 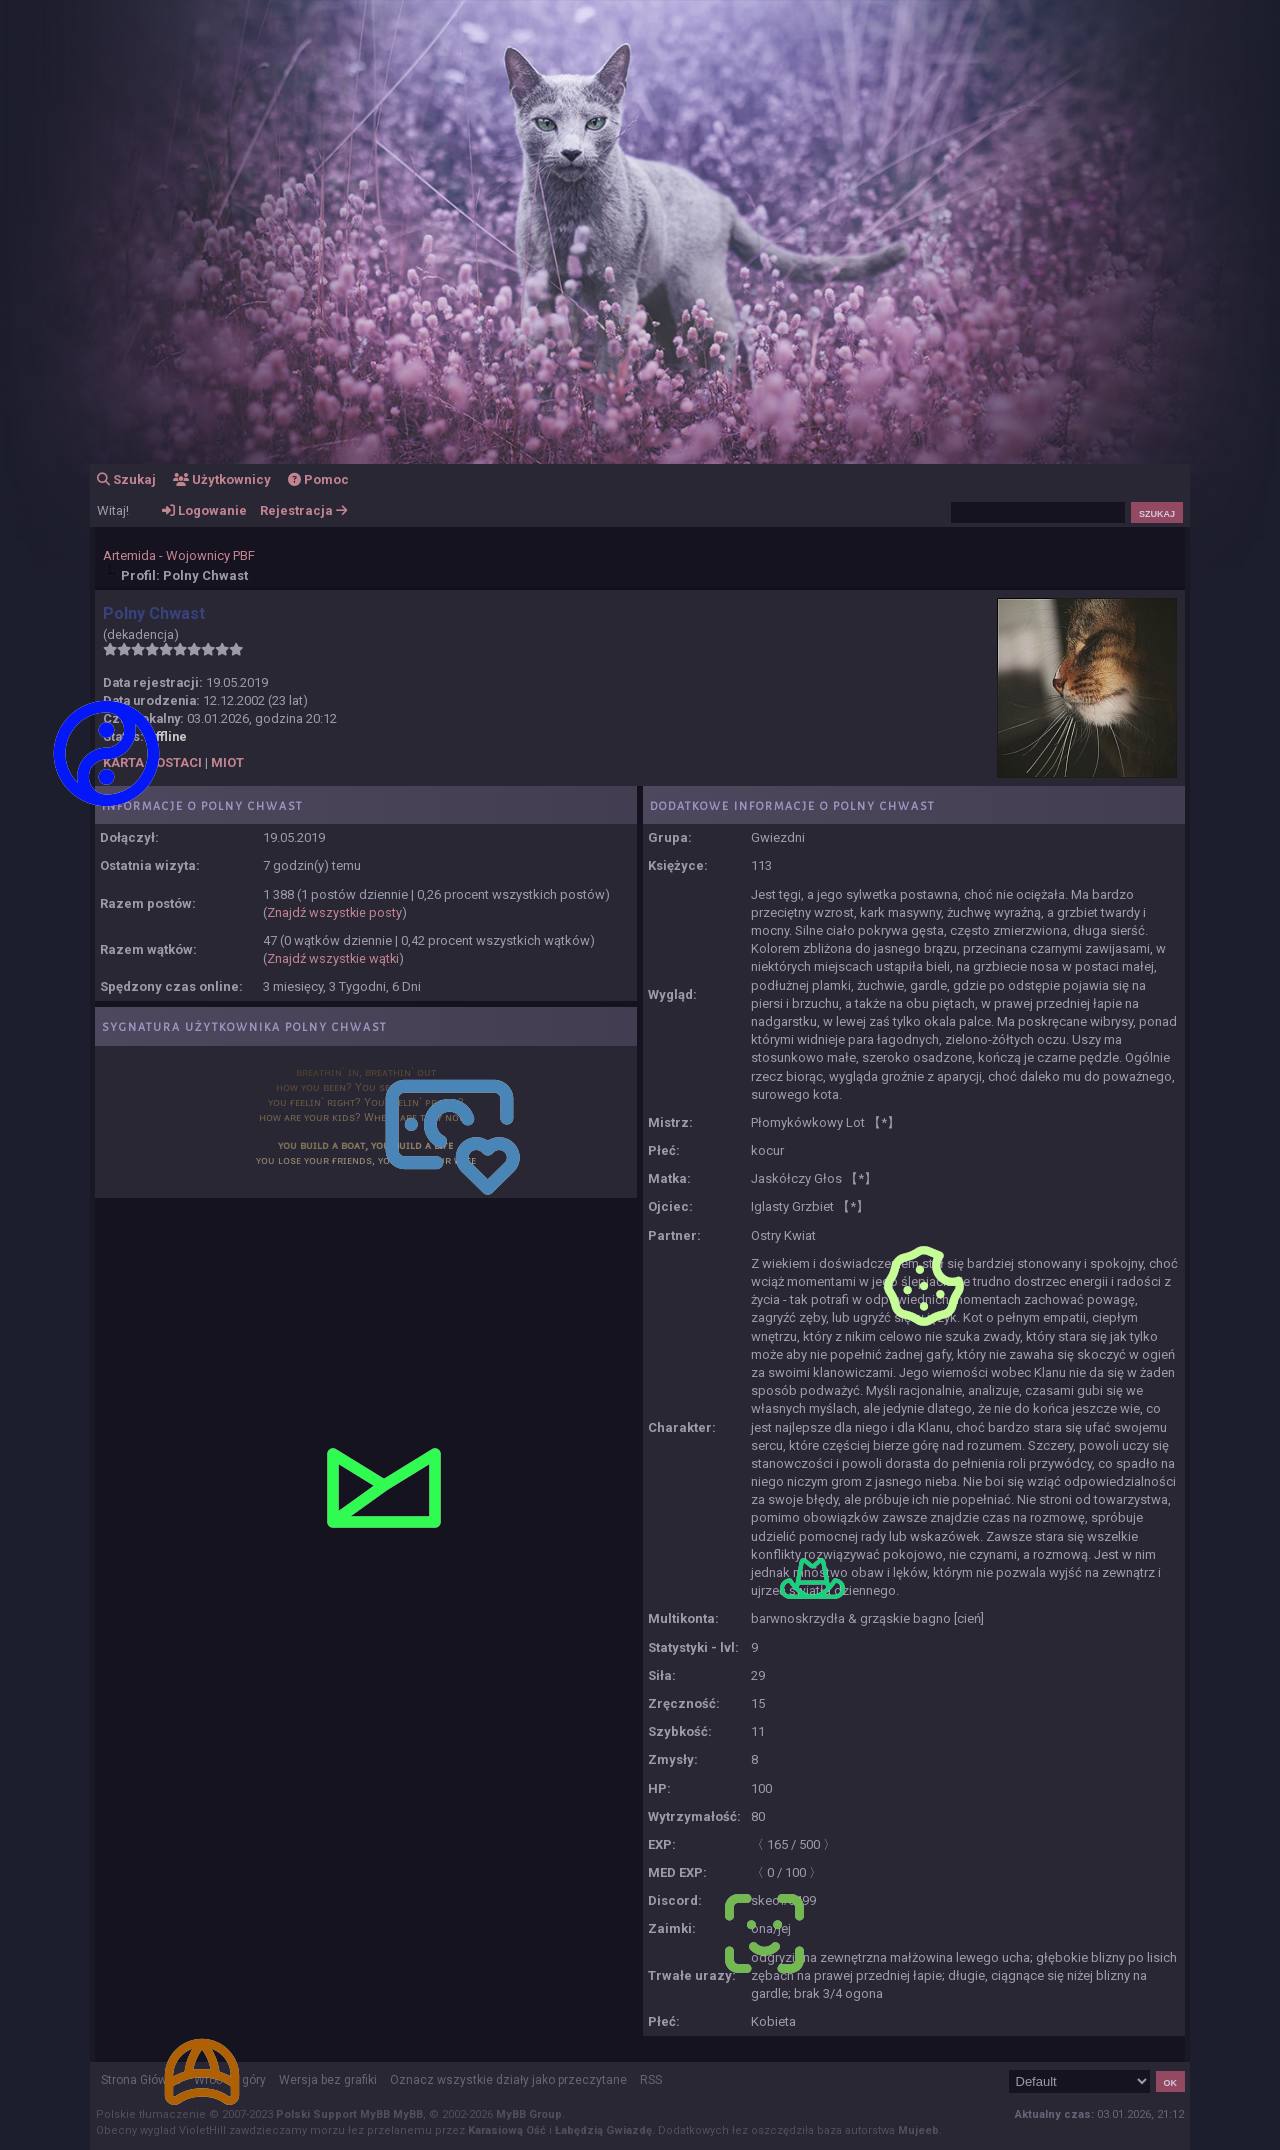 I want to click on campaign monitor logo, so click(x=384, y=1488).